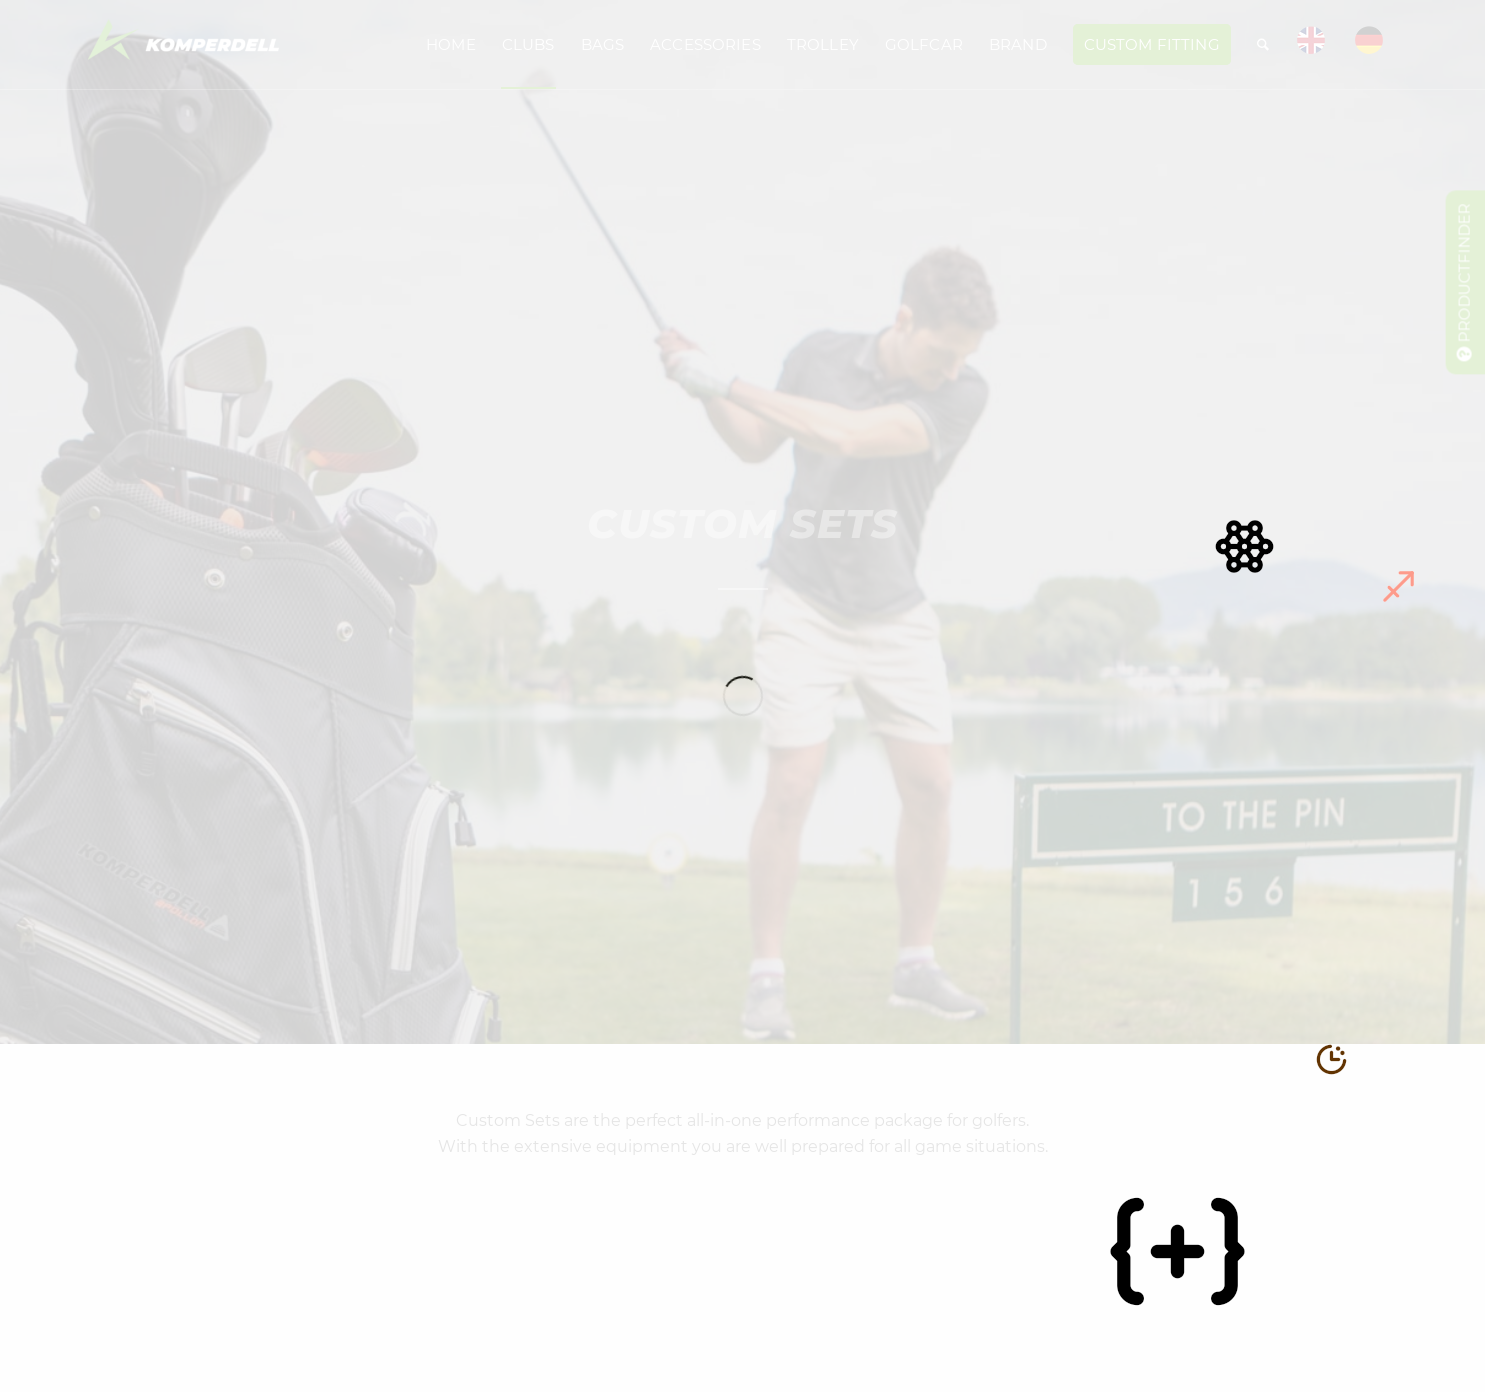  What do you see at coordinates (1244, 546) in the screenshot?
I see `view star-ring network topology` at bounding box center [1244, 546].